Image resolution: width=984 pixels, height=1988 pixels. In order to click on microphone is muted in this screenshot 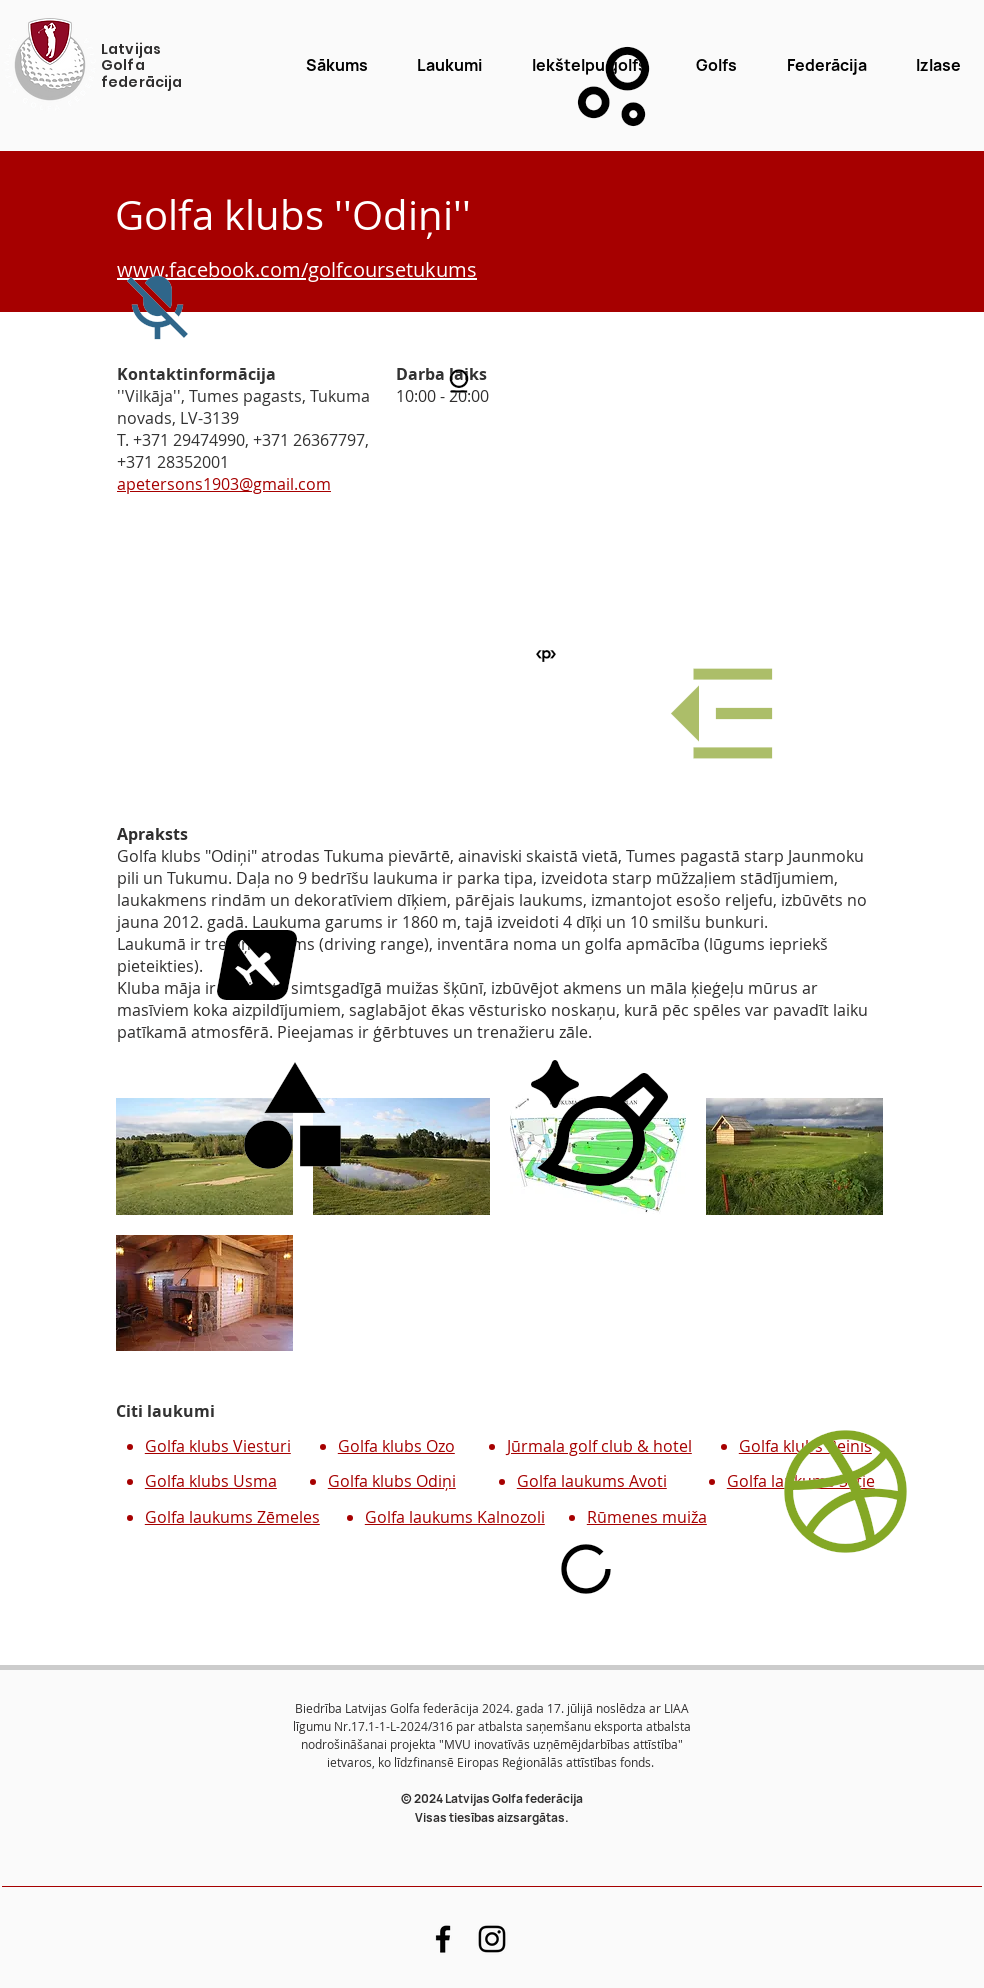, I will do `click(157, 307)`.